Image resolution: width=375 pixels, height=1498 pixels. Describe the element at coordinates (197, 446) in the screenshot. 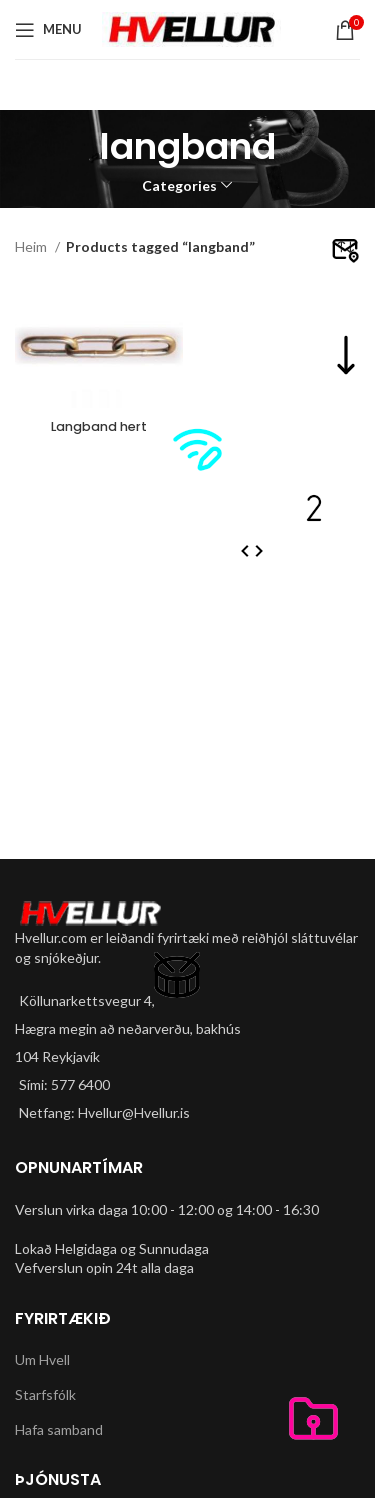

I see `edit or rename wifi network settings` at that location.